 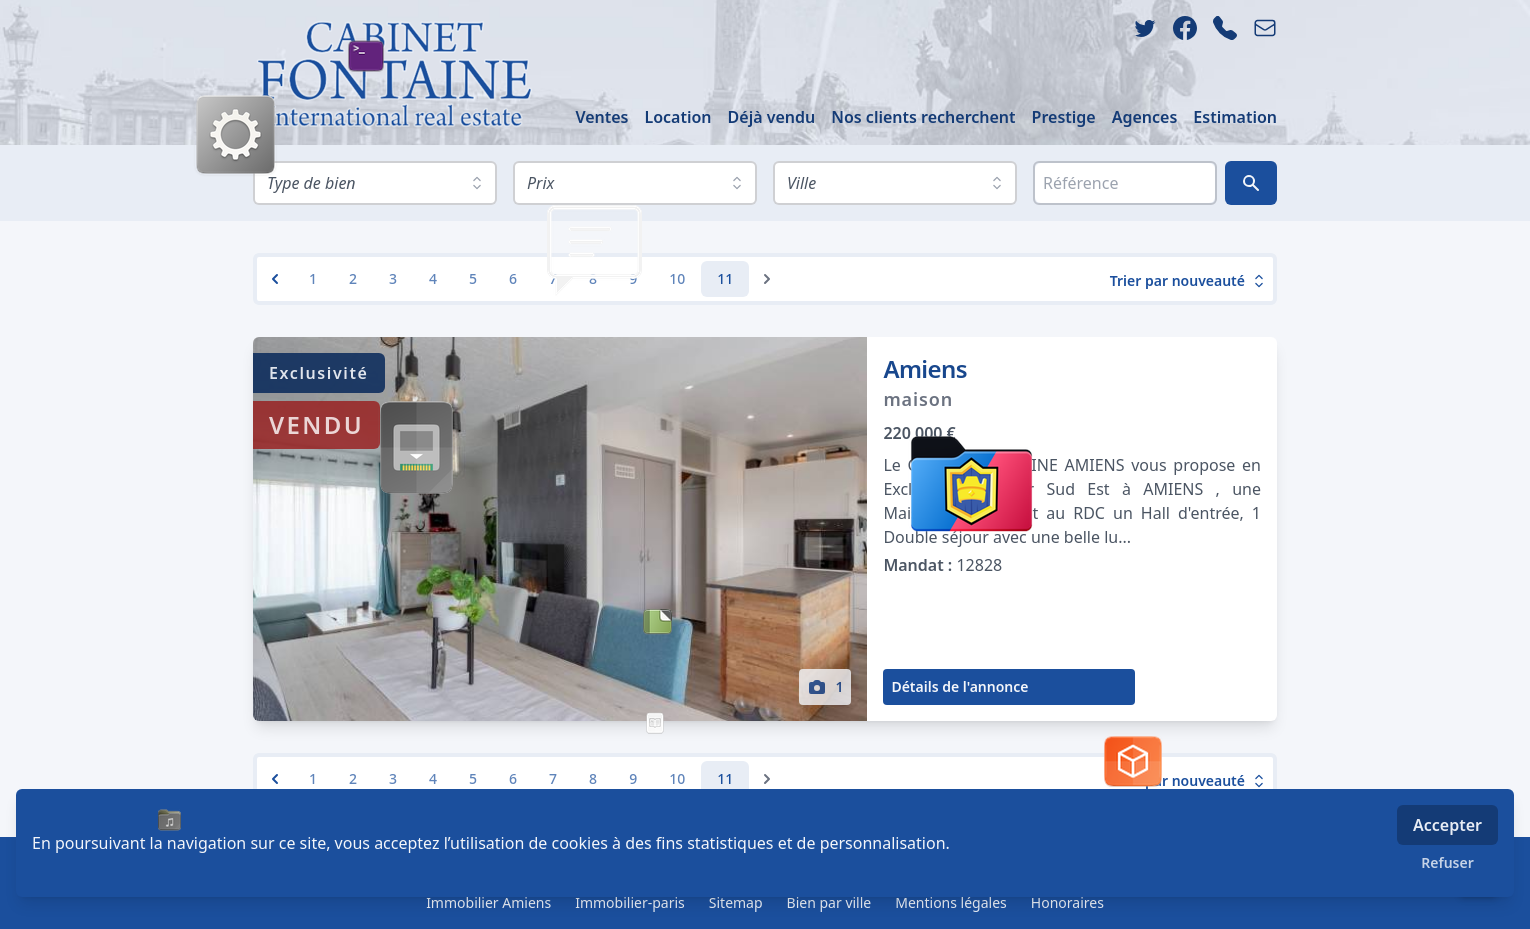 I want to click on neochat messaging app system tray icon, so click(x=594, y=250).